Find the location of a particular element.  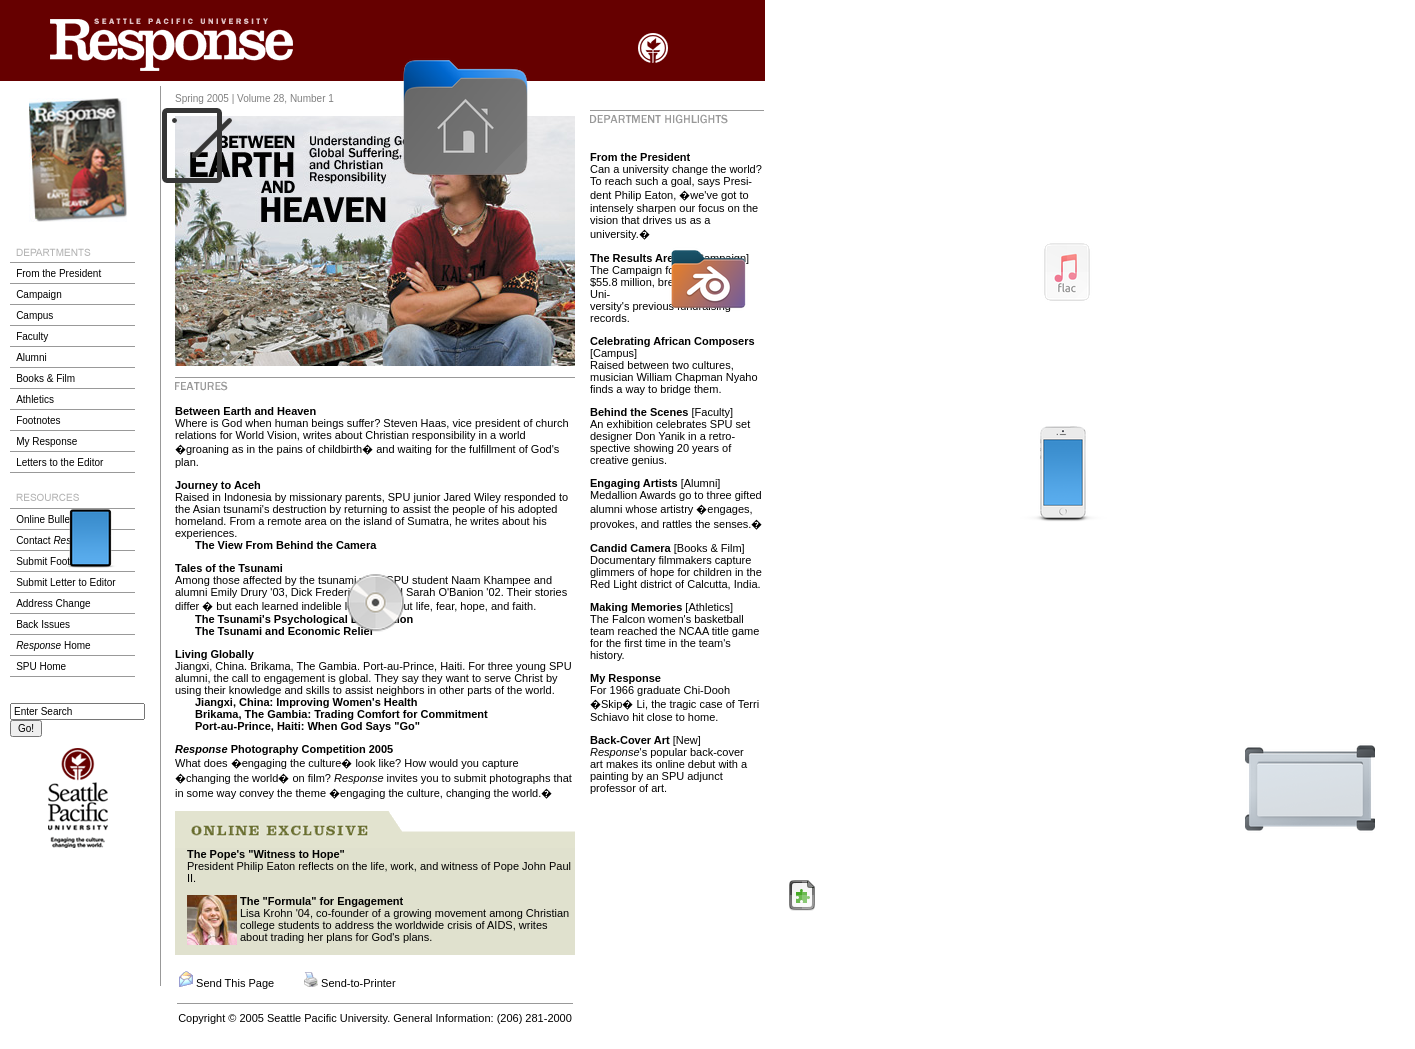

open folder containing Blender project files is located at coordinates (708, 281).